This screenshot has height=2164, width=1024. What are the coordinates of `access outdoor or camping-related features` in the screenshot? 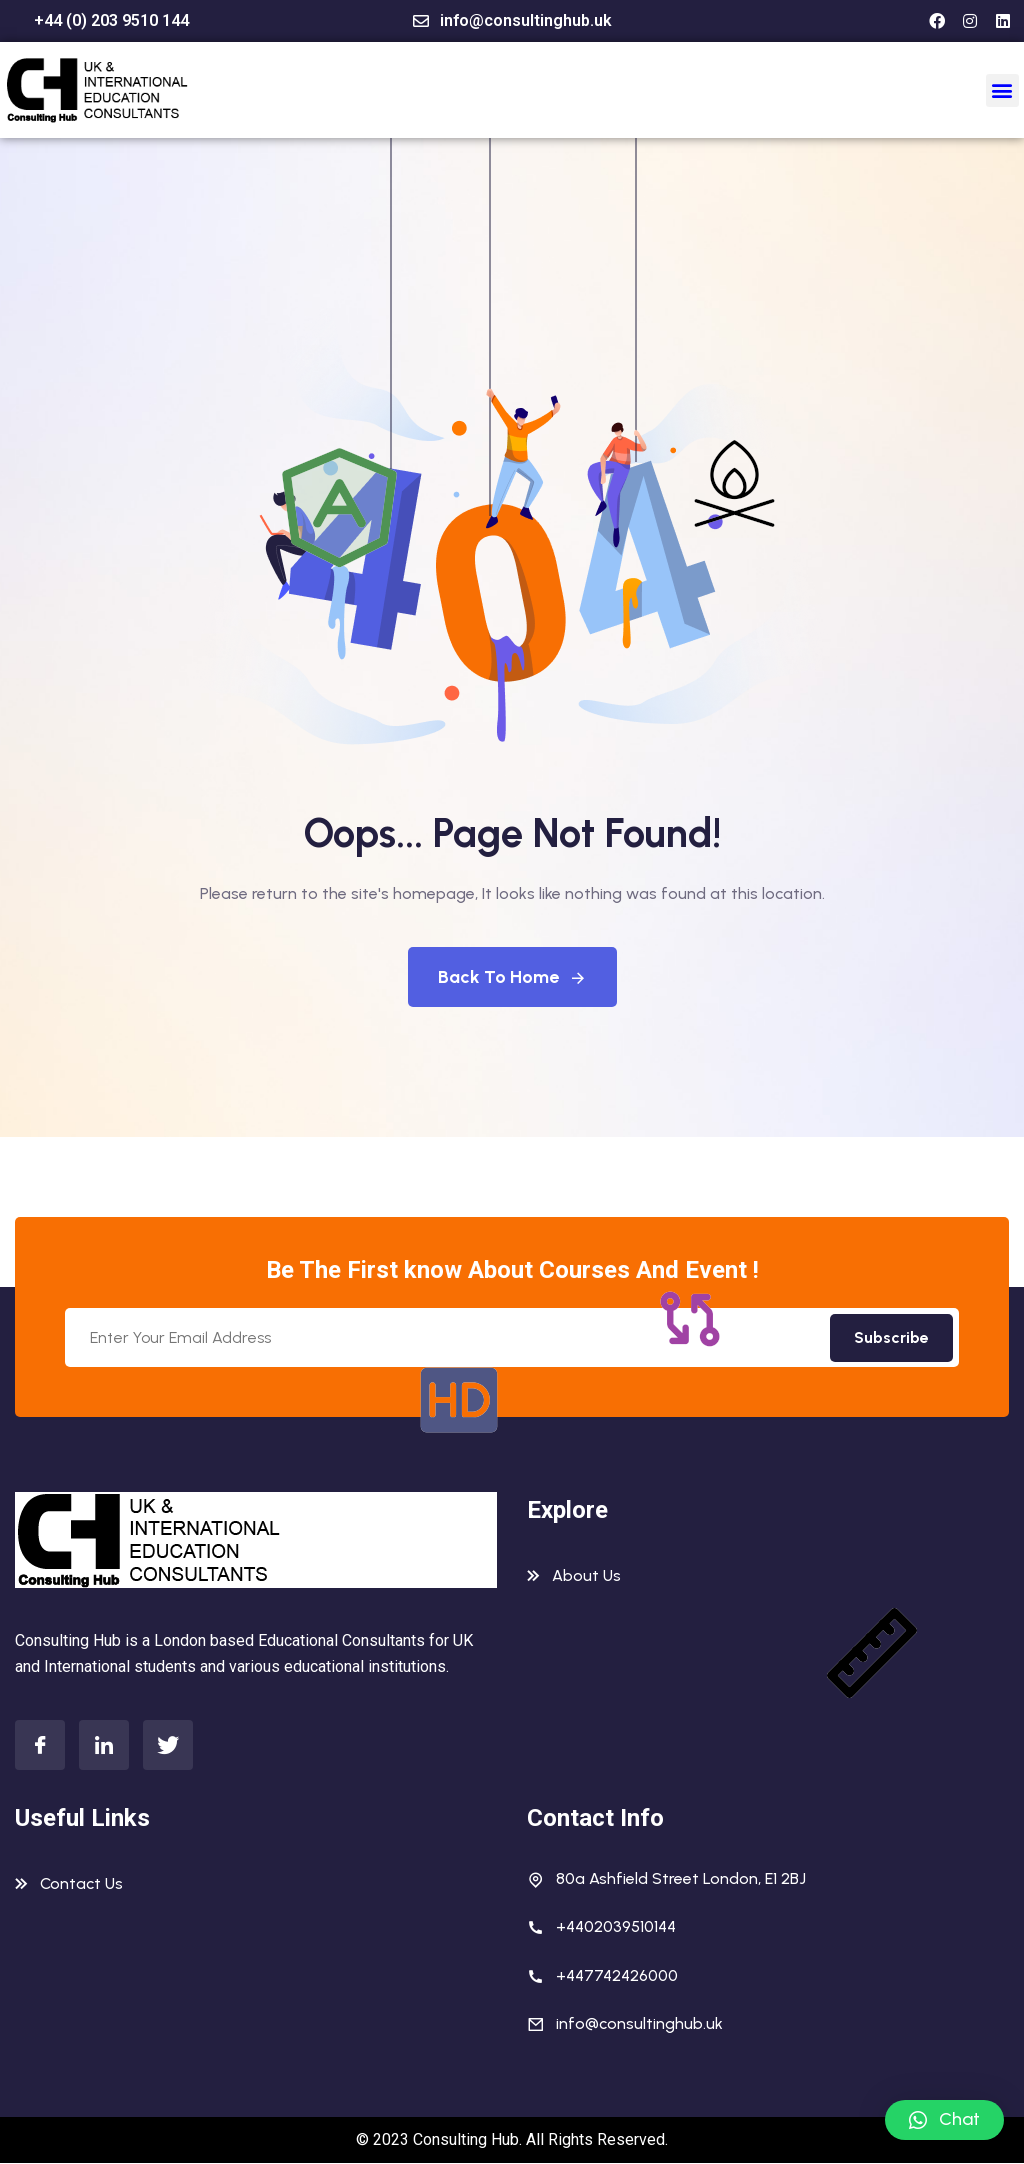 It's located at (734, 483).